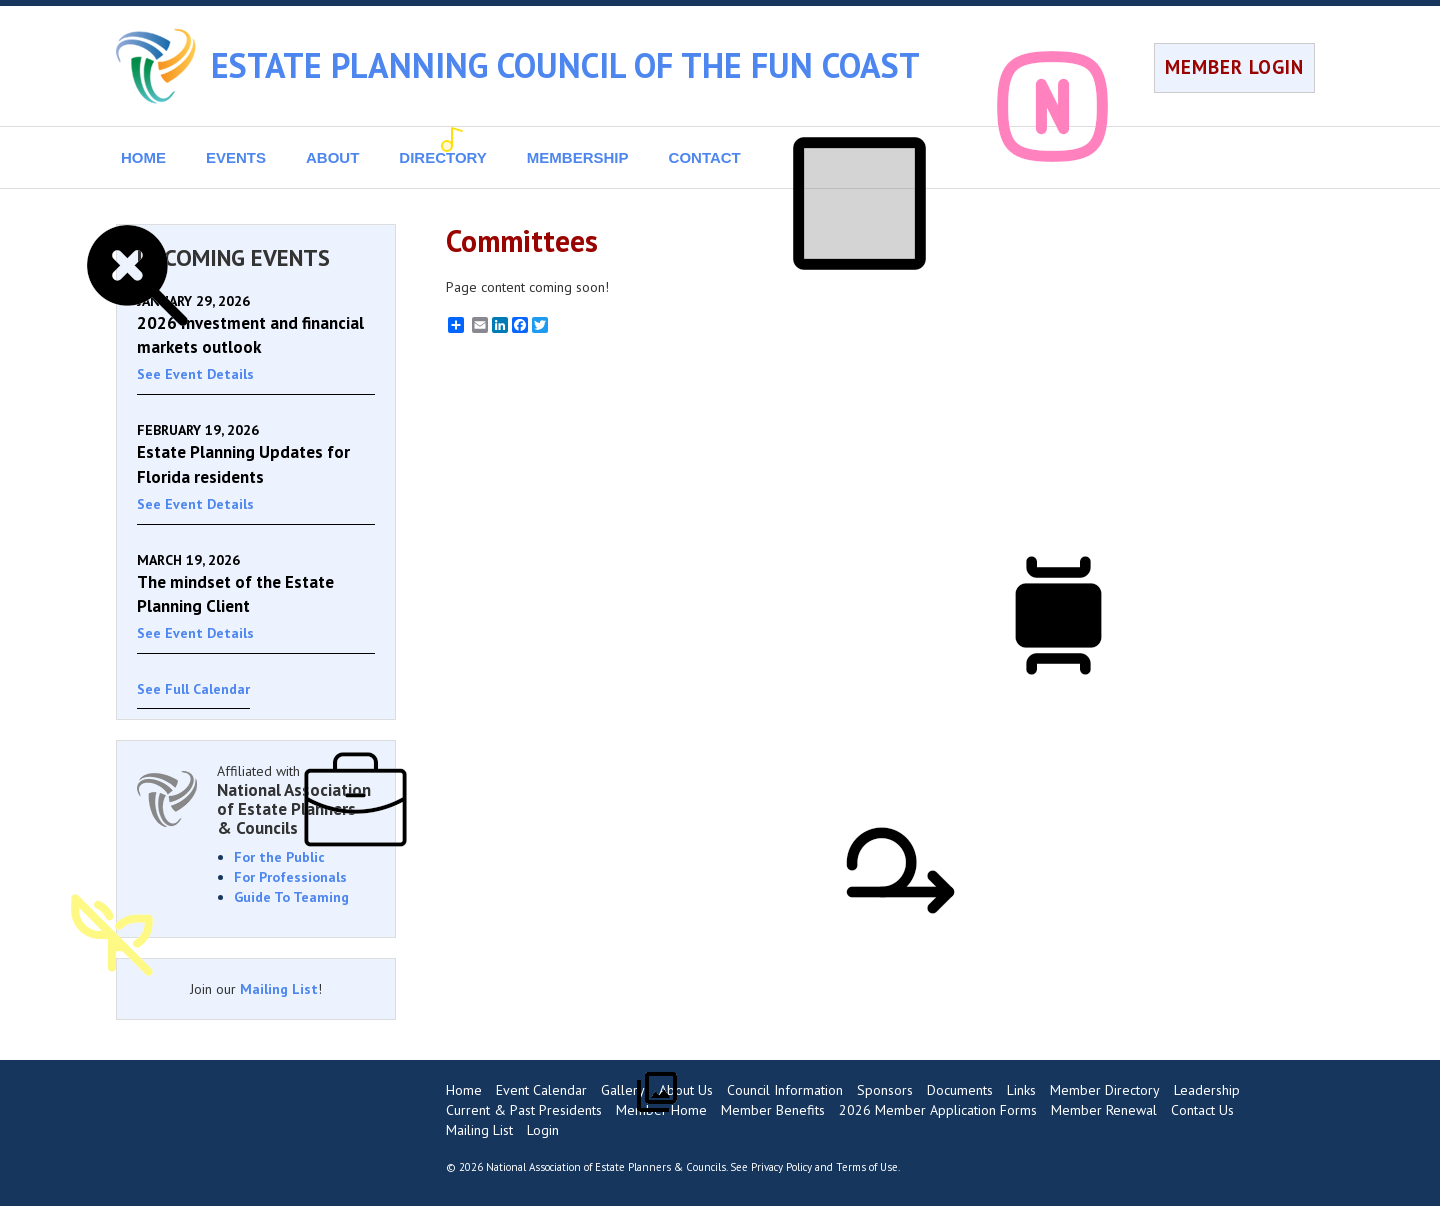 This screenshot has width=1440, height=1206. I want to click on indicates an item starting with the letter "n", so click(1052, 106).